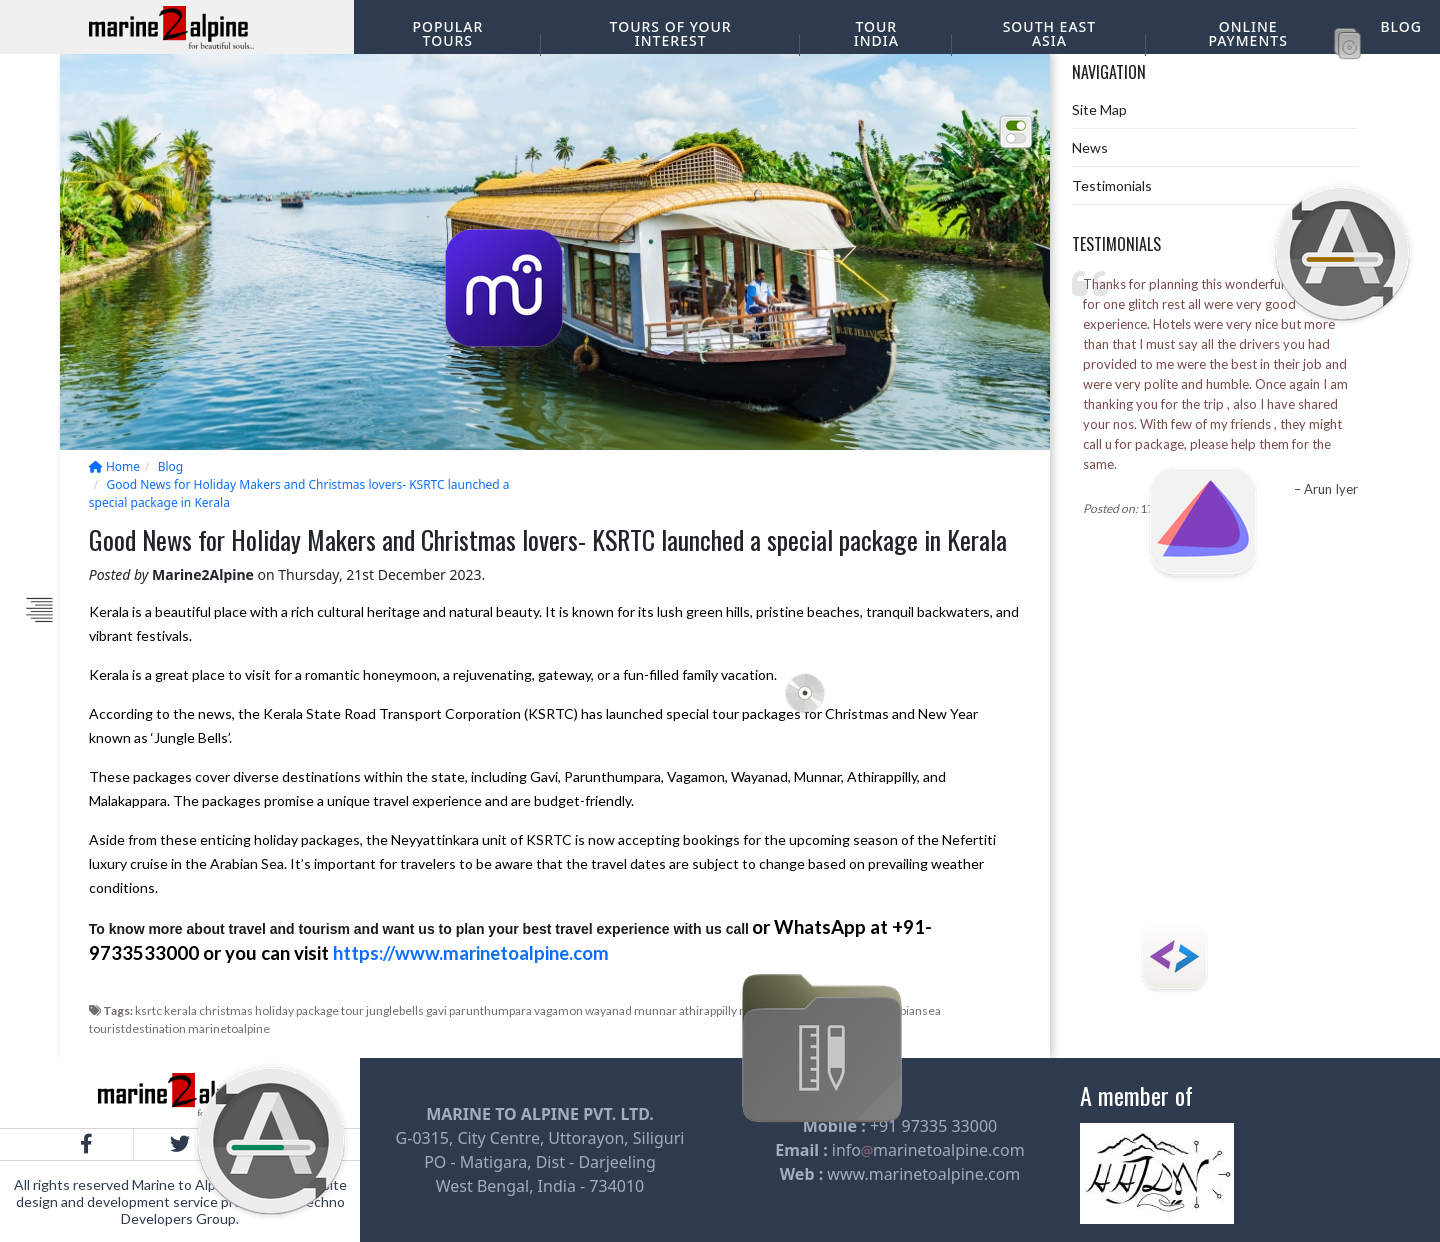 This screenshot has width=1440, height=1242. Describe the element at coordinates (1174, 956) in the screenshot. I see `open smartgit version control client` at that location.